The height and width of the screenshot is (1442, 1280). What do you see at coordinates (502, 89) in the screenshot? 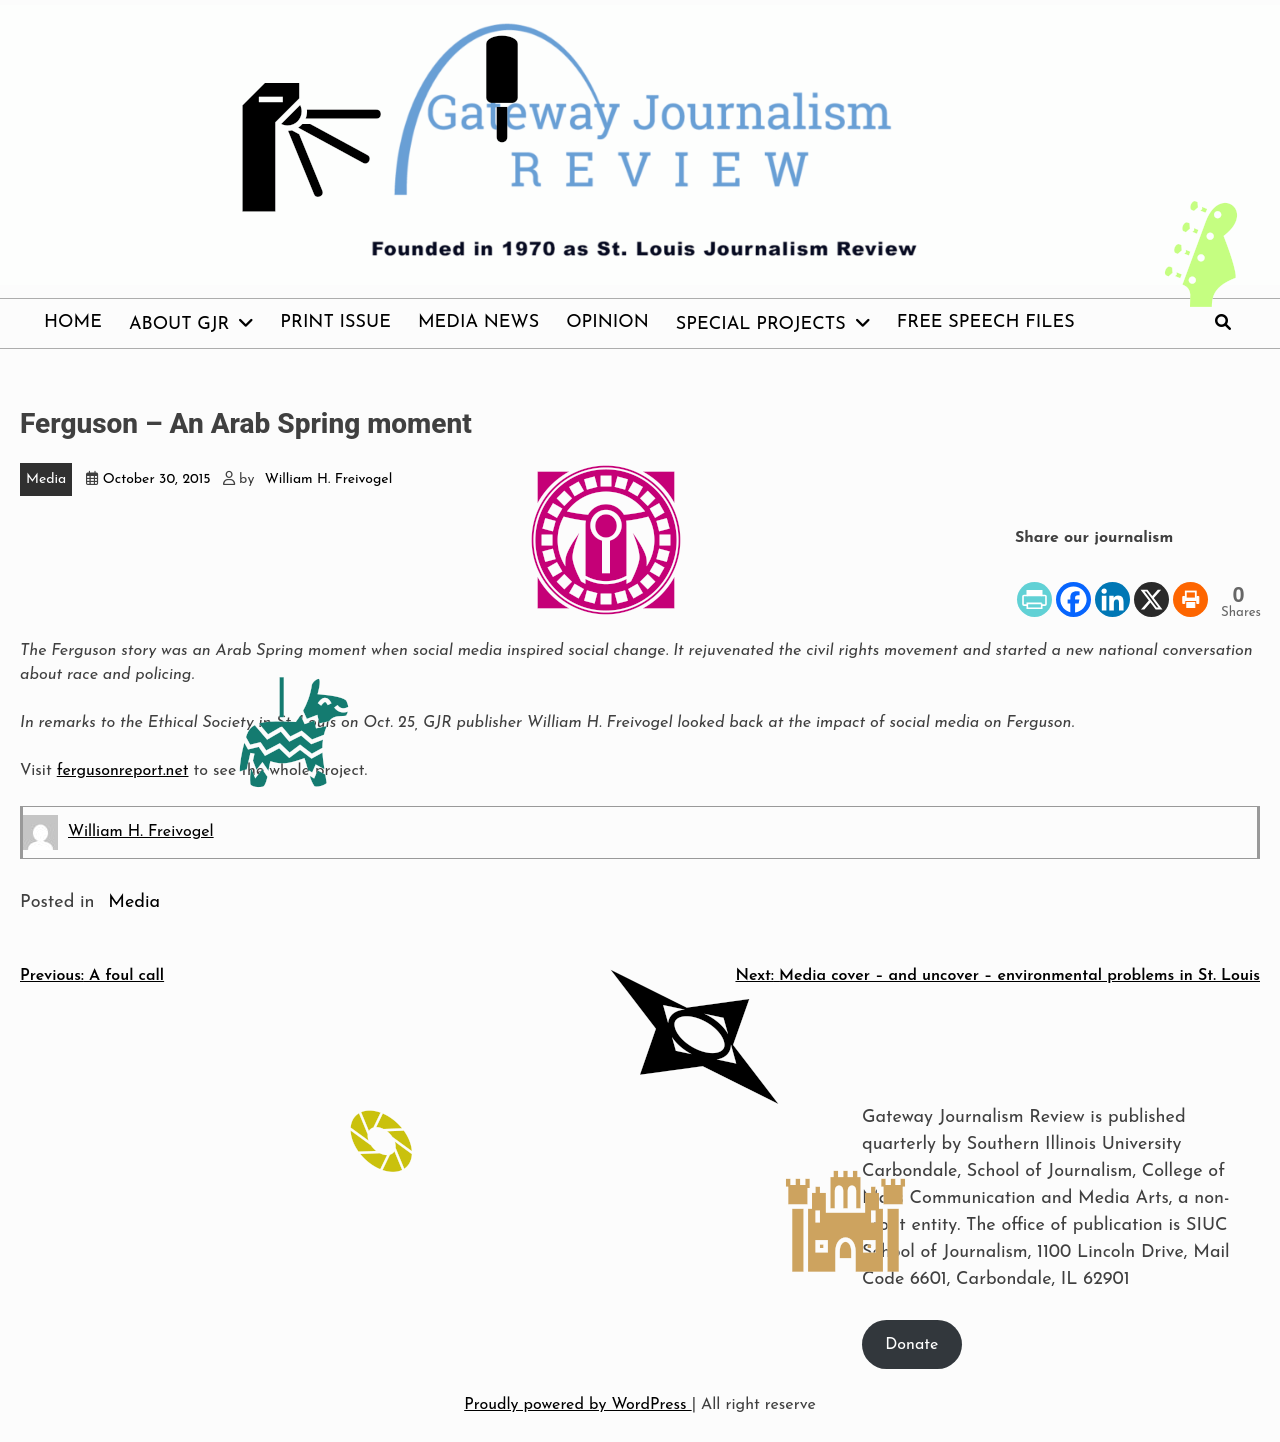
I see `select ice pop or popsicle treat` at bounding box center [502, 89].